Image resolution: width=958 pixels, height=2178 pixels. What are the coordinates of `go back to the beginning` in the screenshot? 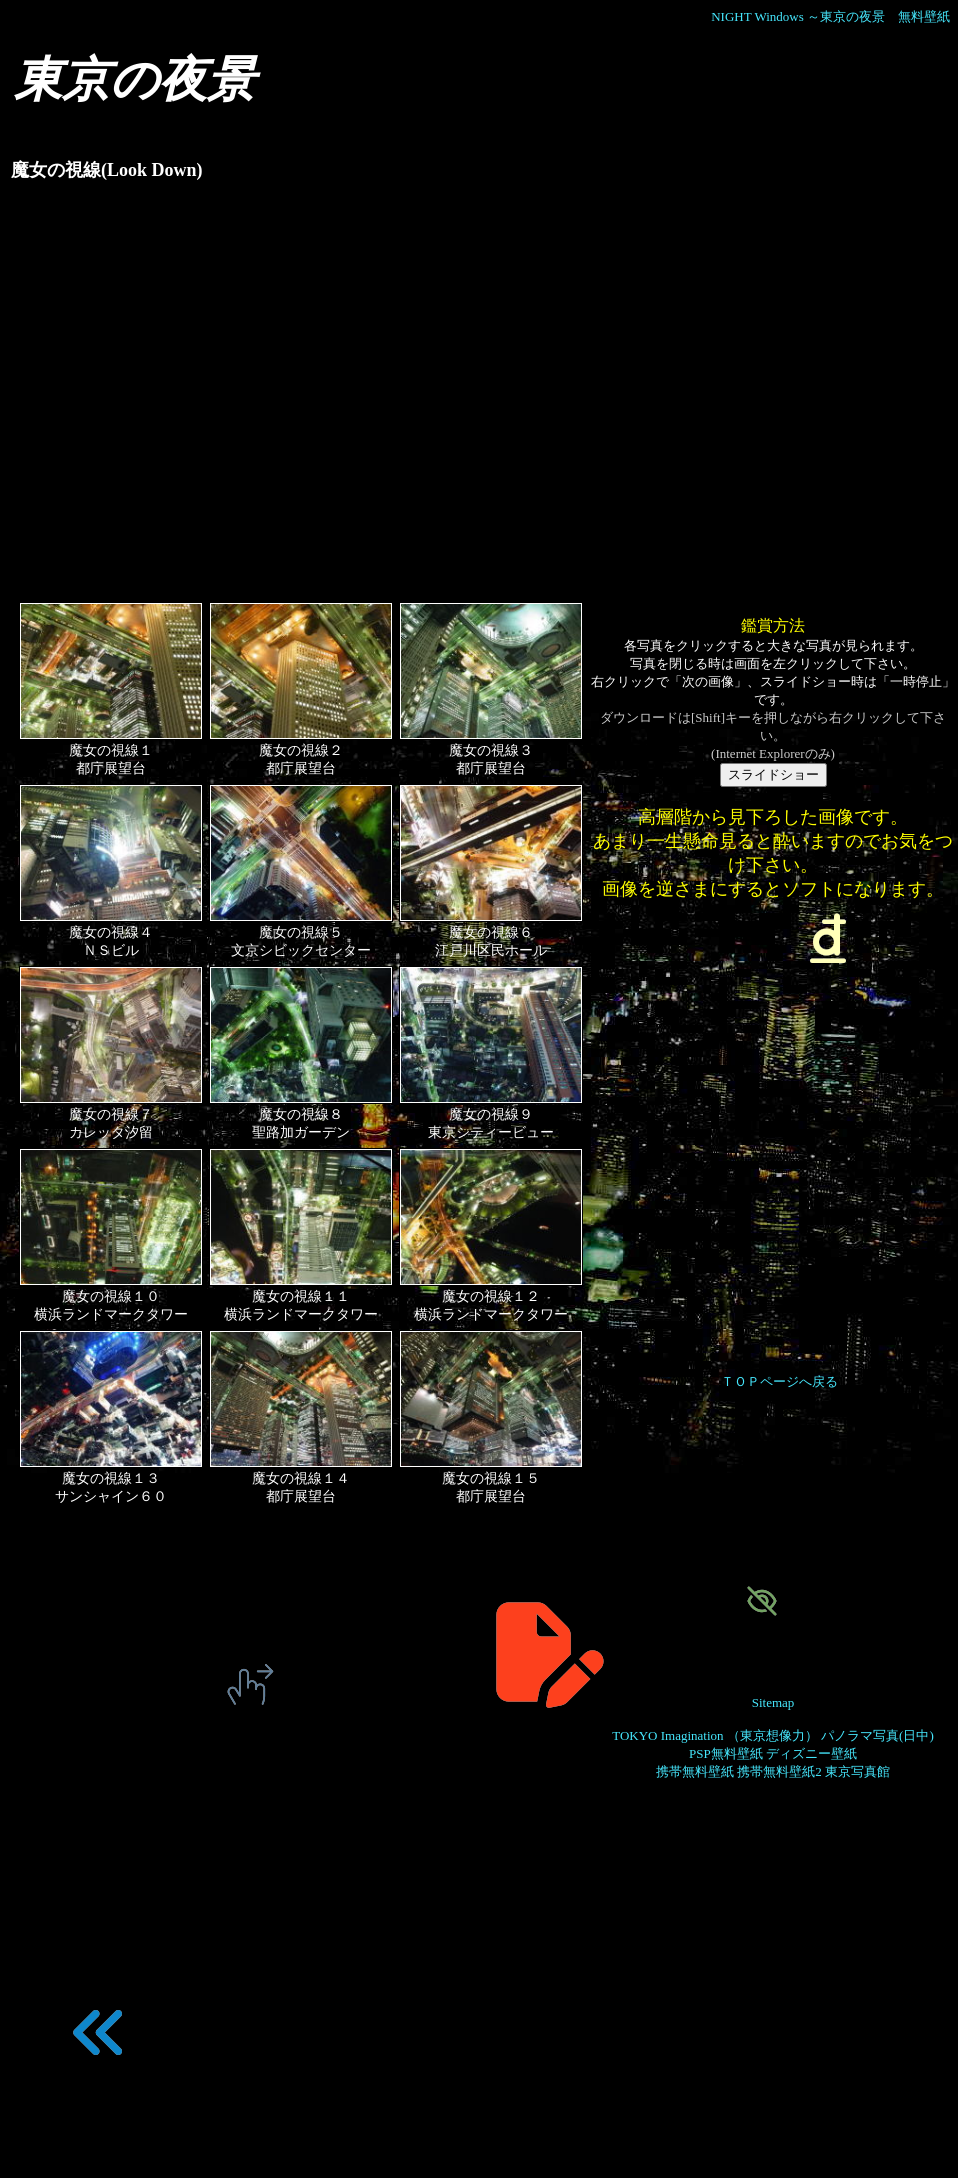 It's located at (99, 2032).